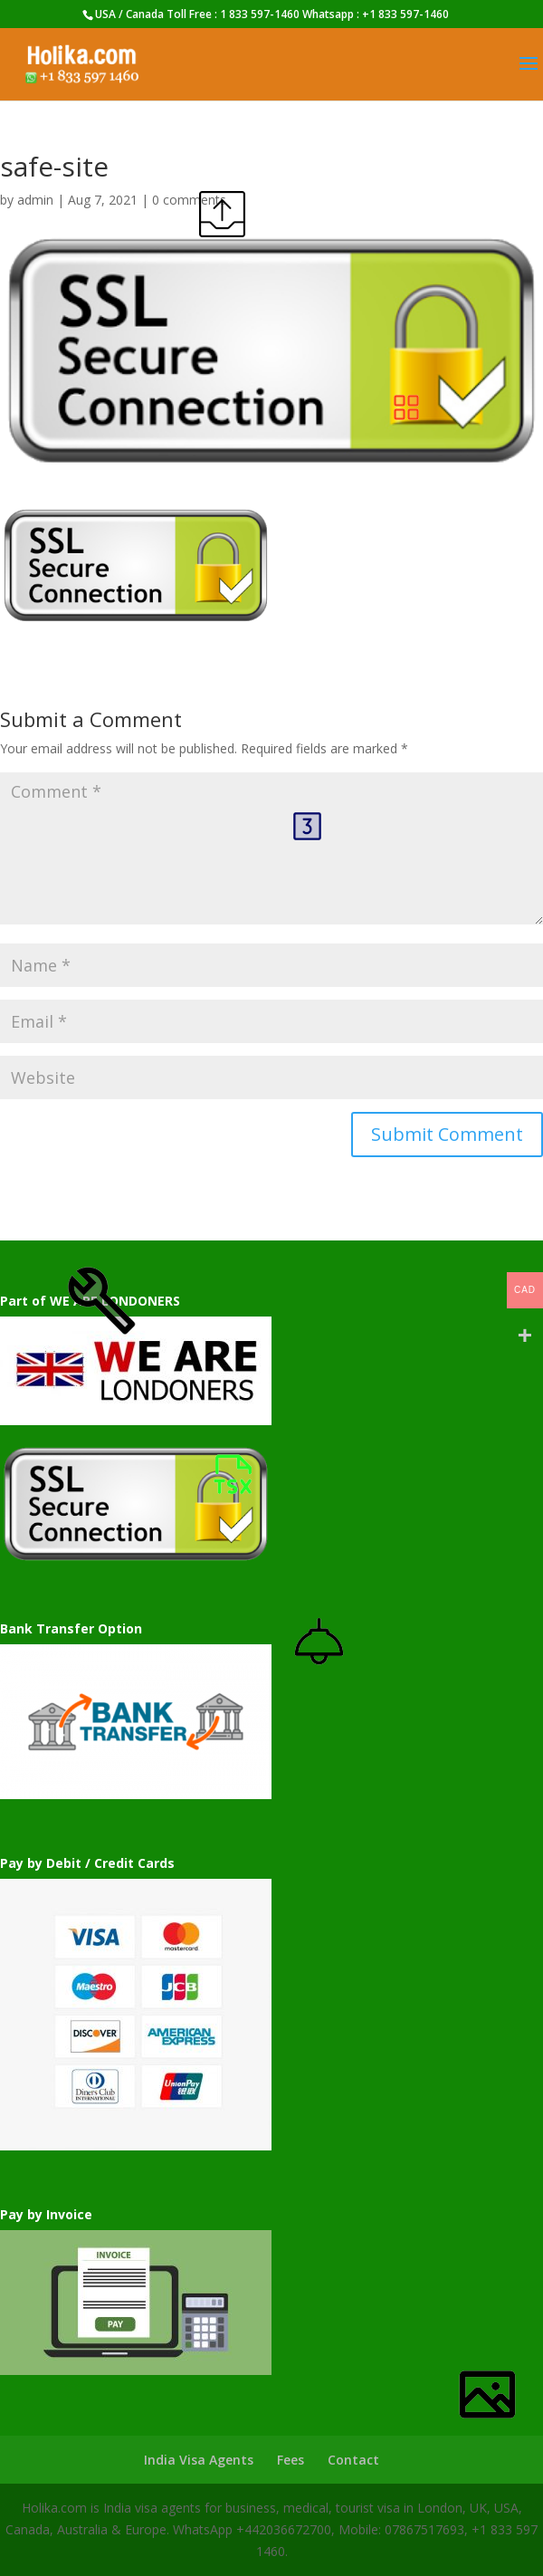 The width and height of the screenshot is (543, 2576). Describe the element at coordinates (406, 407) in the screenshot. I see `view all apps or applications` at that location.